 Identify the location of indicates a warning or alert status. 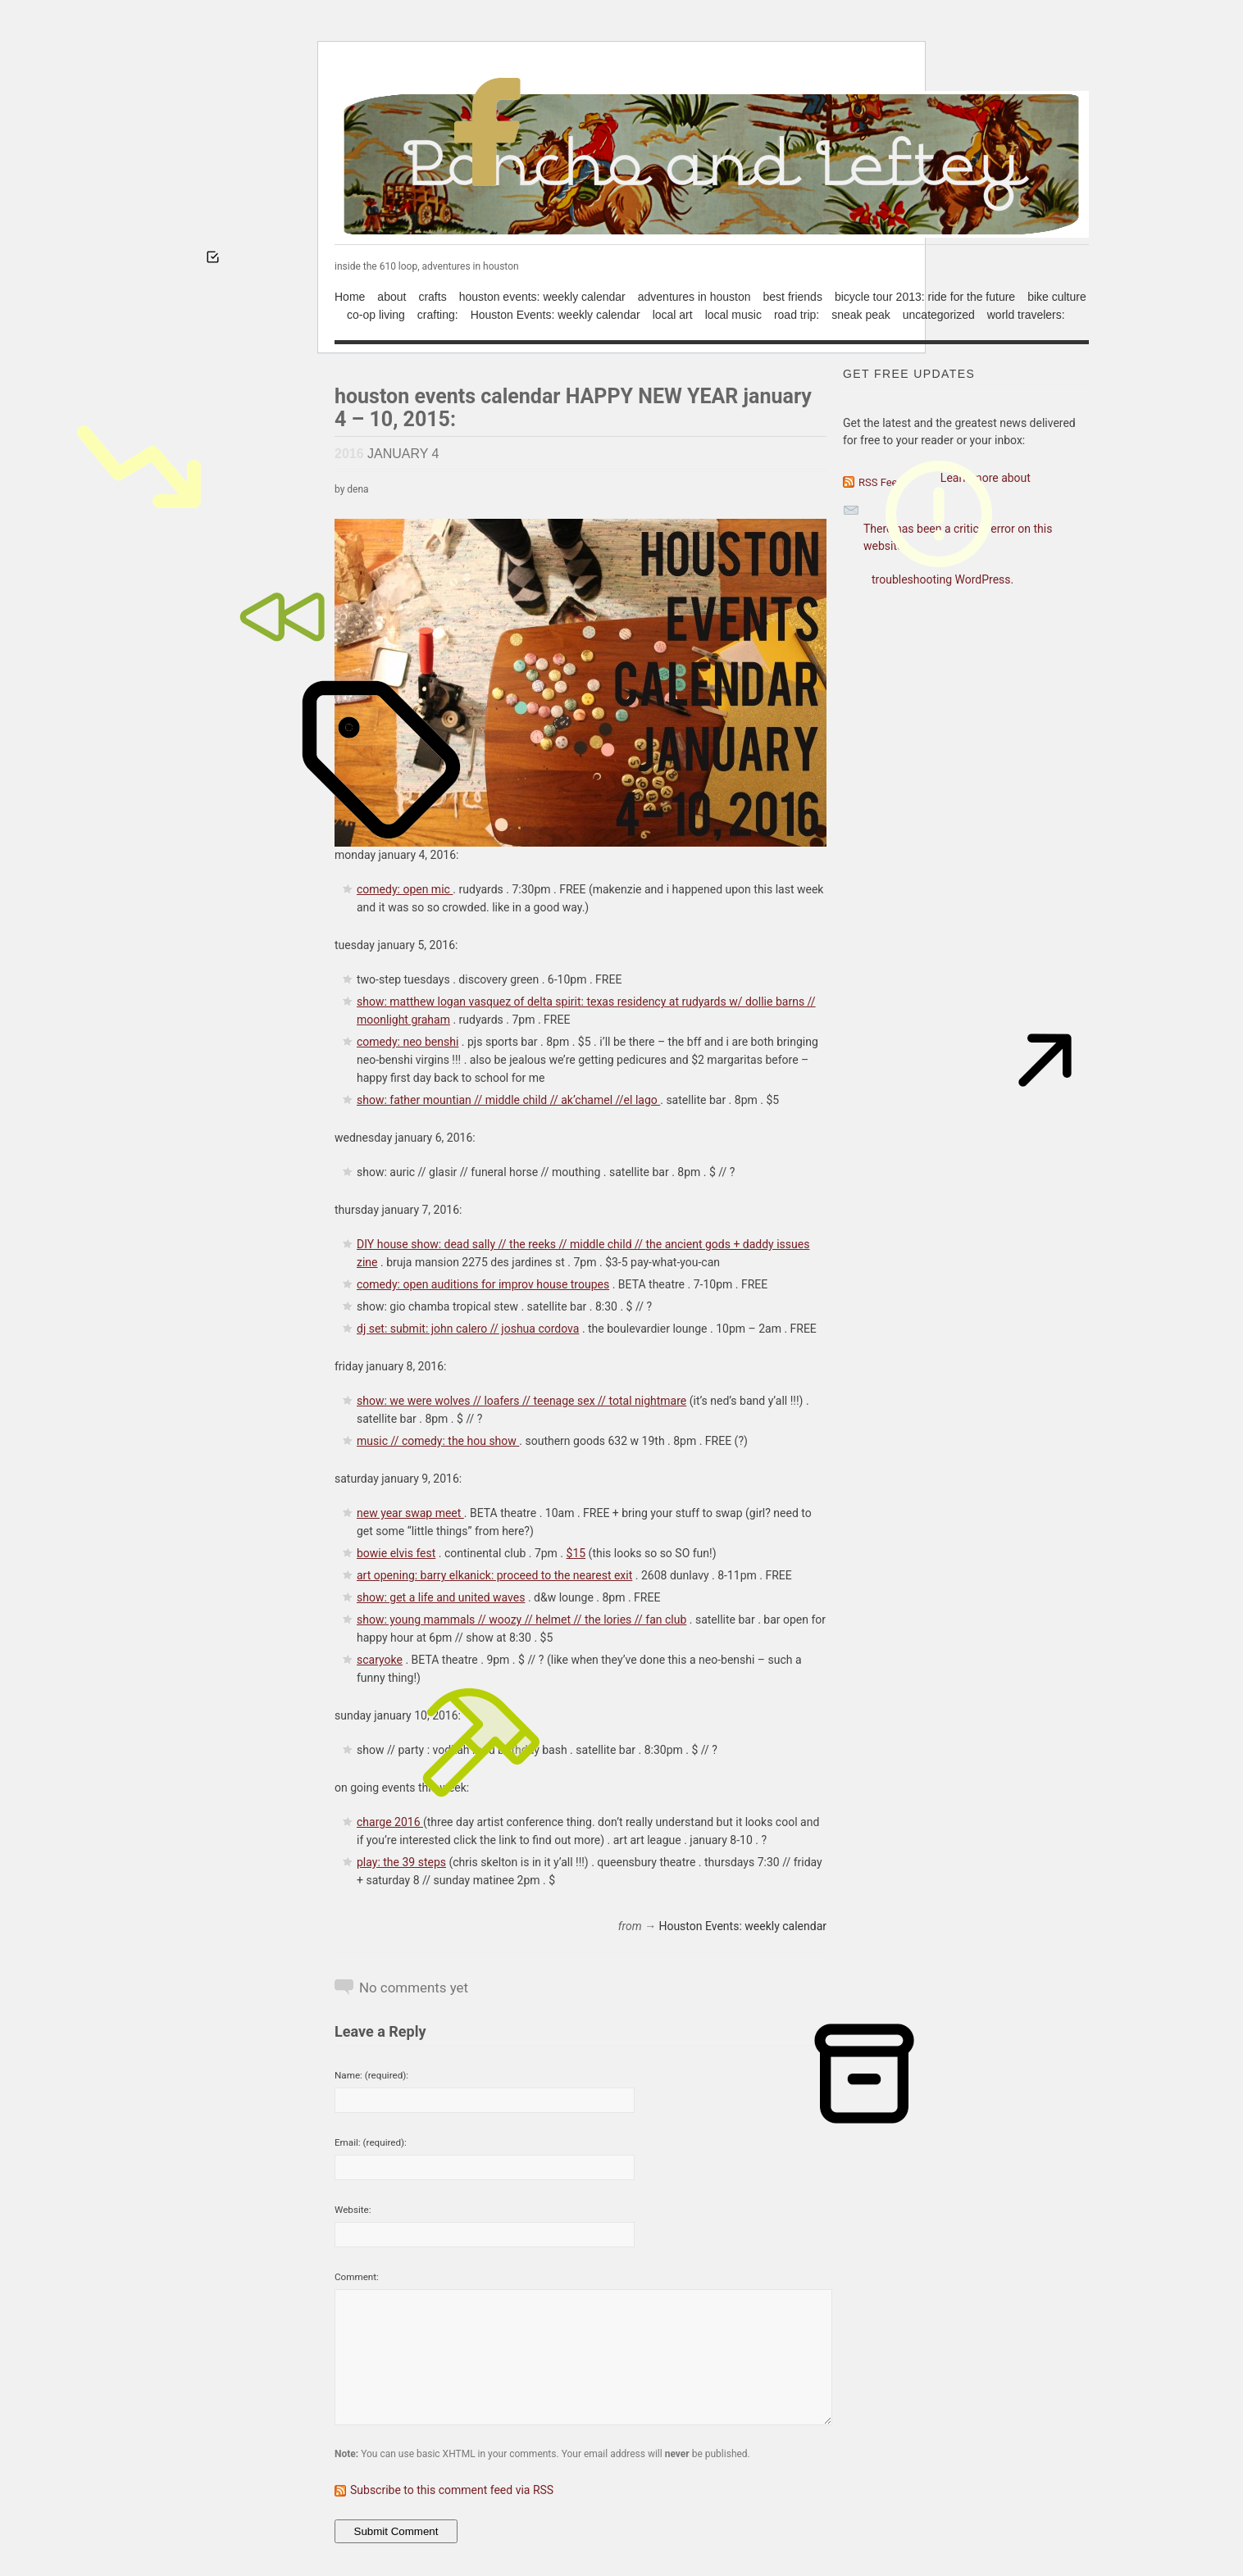
(939, 514).